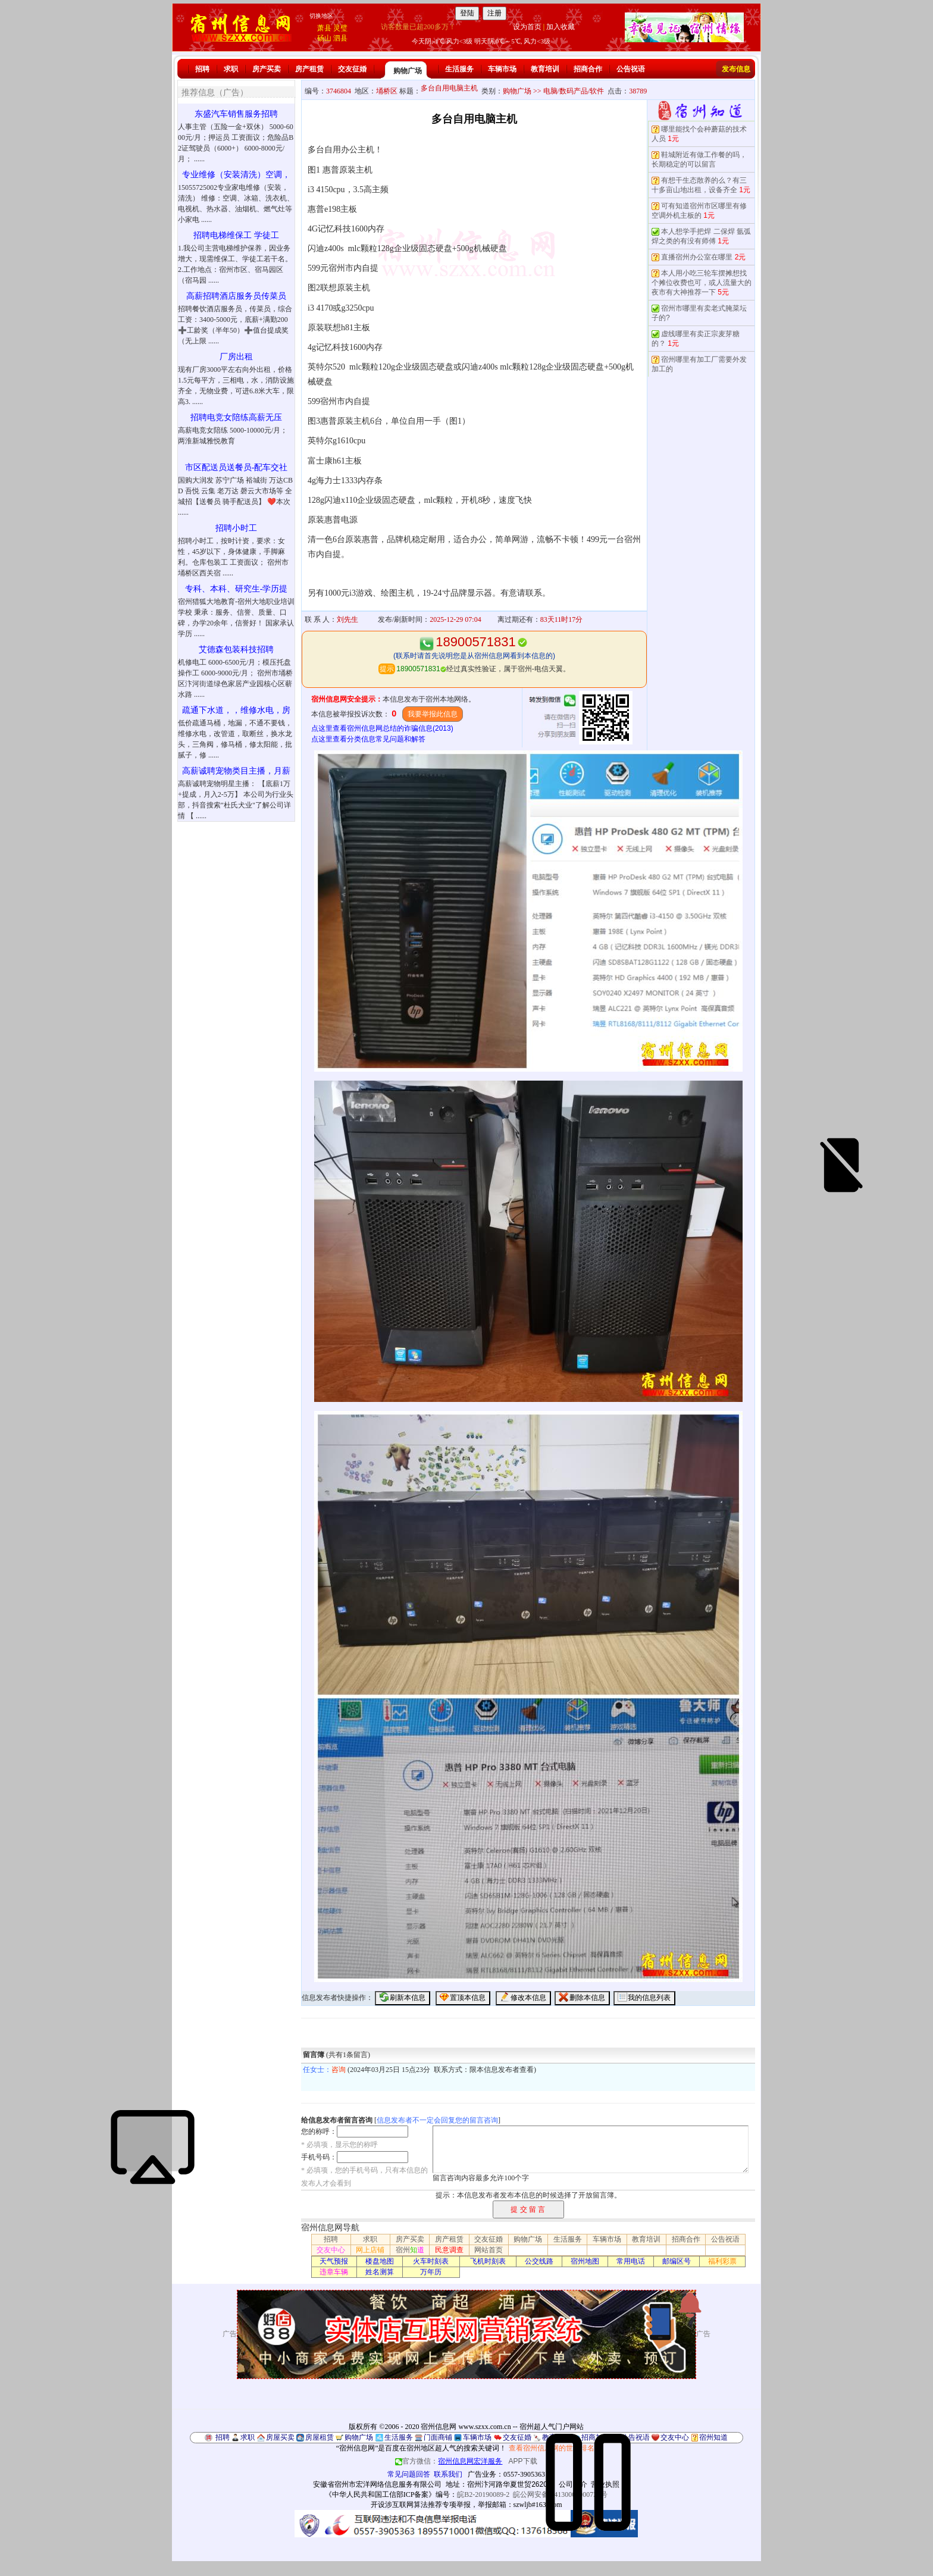 The height and width of the screenshot is (2576, 933). I want to click on switch to column layout view, so click(588, 2482).